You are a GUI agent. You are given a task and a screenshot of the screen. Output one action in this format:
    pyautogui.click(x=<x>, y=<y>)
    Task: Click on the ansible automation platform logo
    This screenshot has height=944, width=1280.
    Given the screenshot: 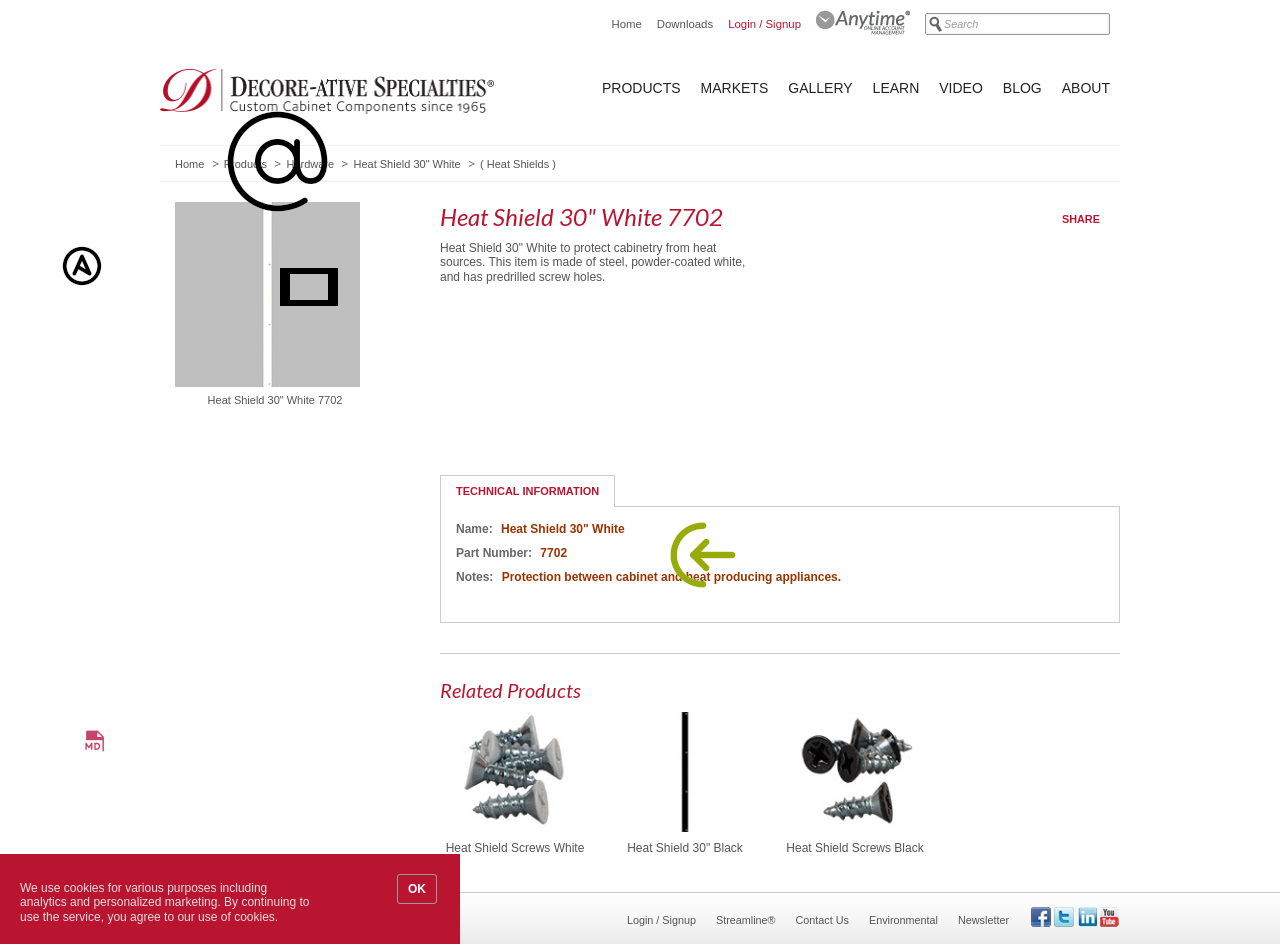 What is the action you would take?
    pyautogui.click(x=82, y=266)
    